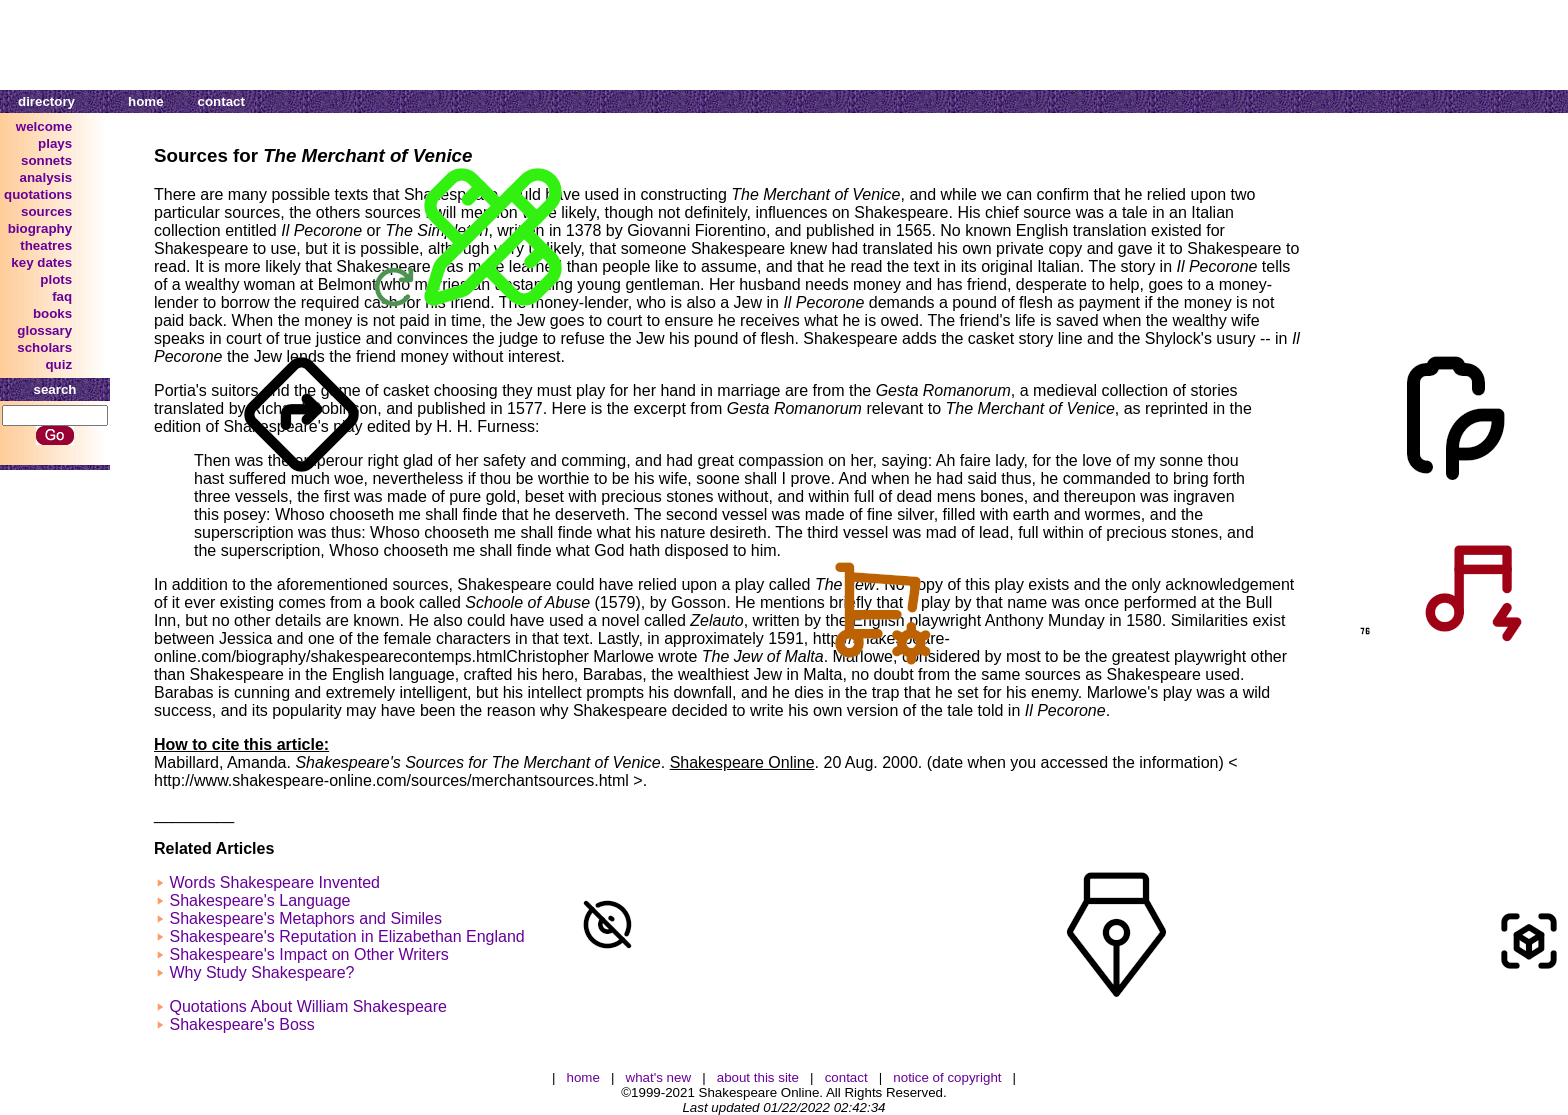 The height and width of the screenshot is (1115, 1568). Describe the element at coordinates (1529, 941) in the screenshot. I see `open augmented reality mode` at that location.